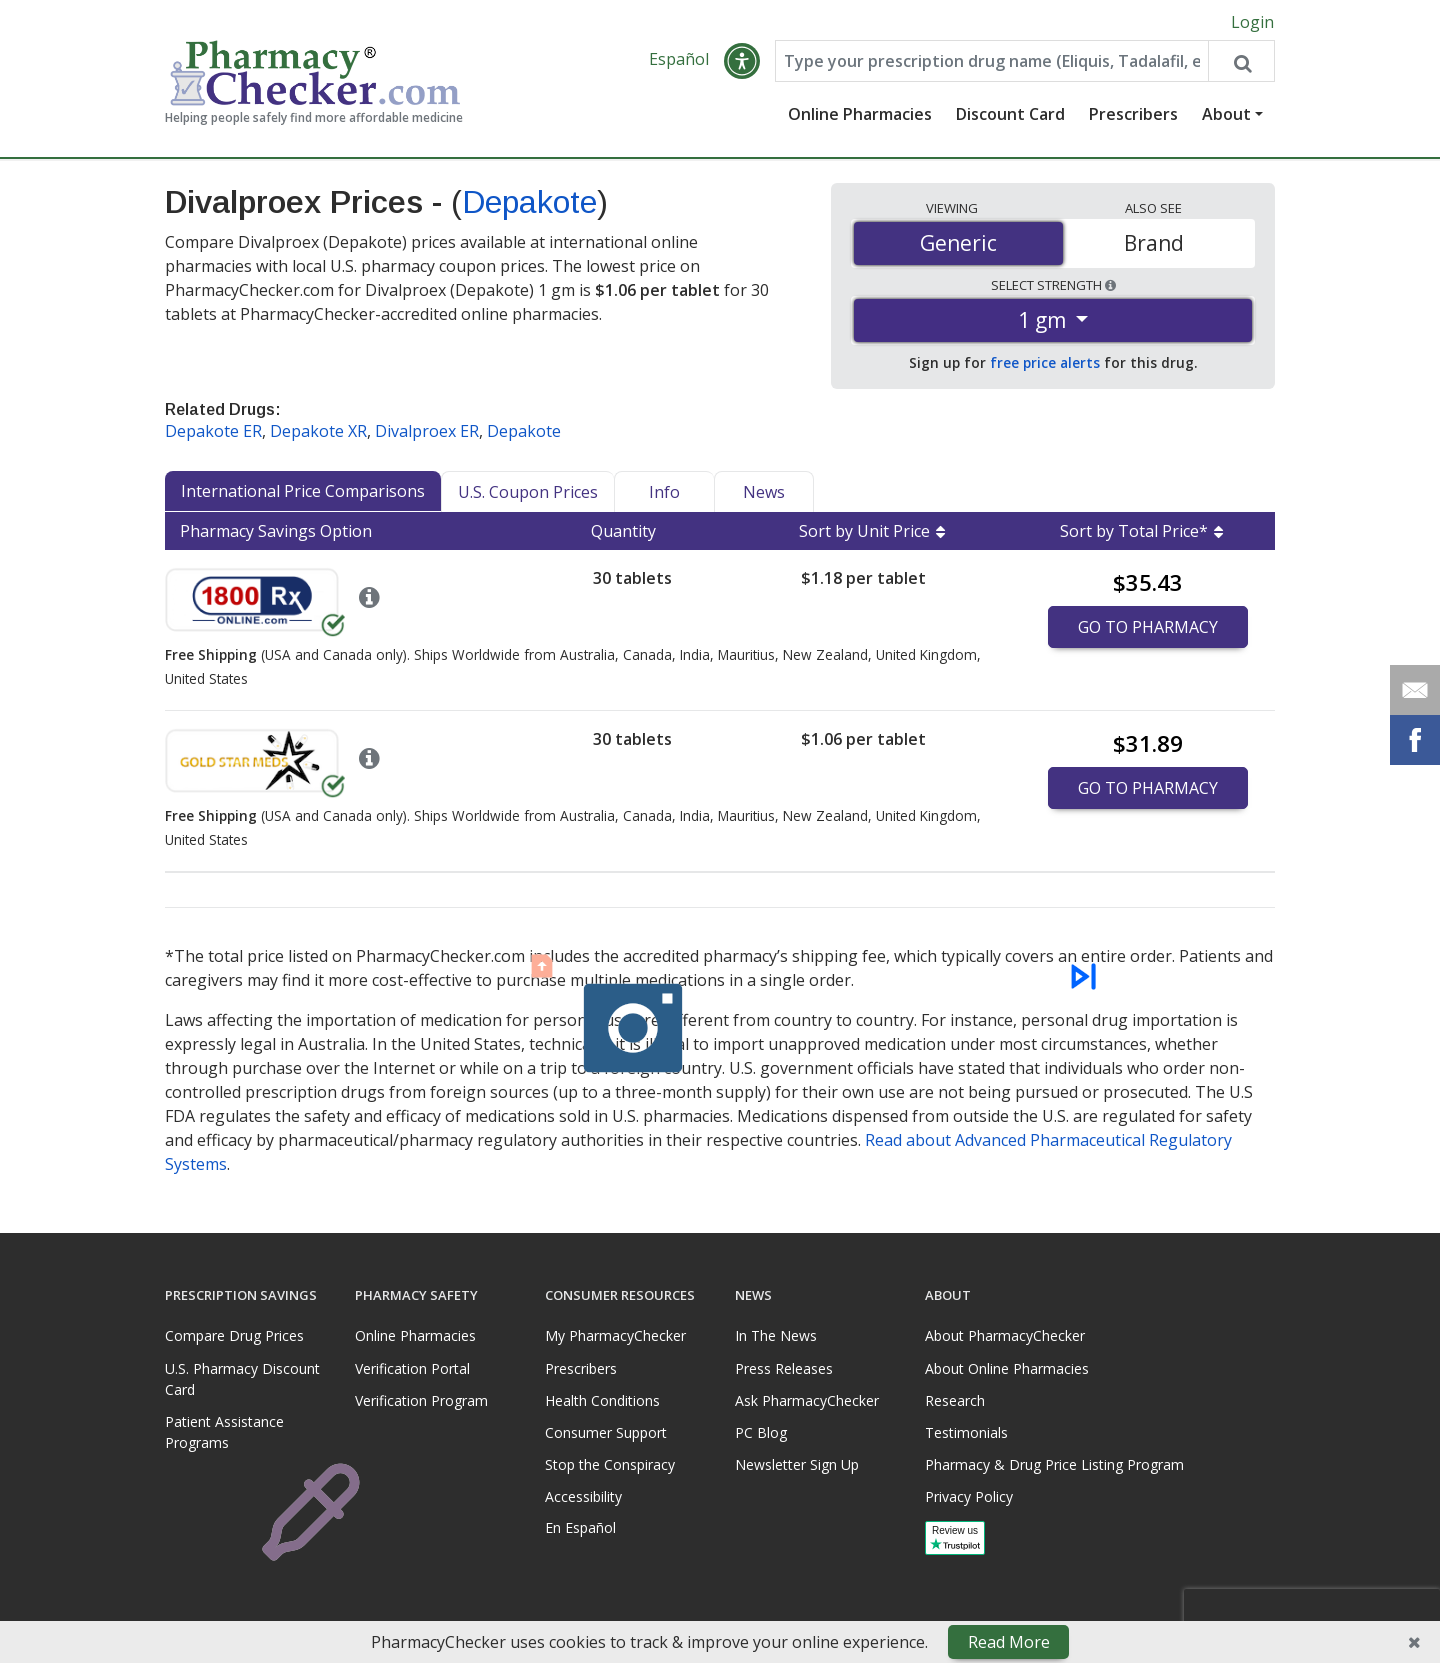  I want to click on select a color from the screen, so click(310, 1512).